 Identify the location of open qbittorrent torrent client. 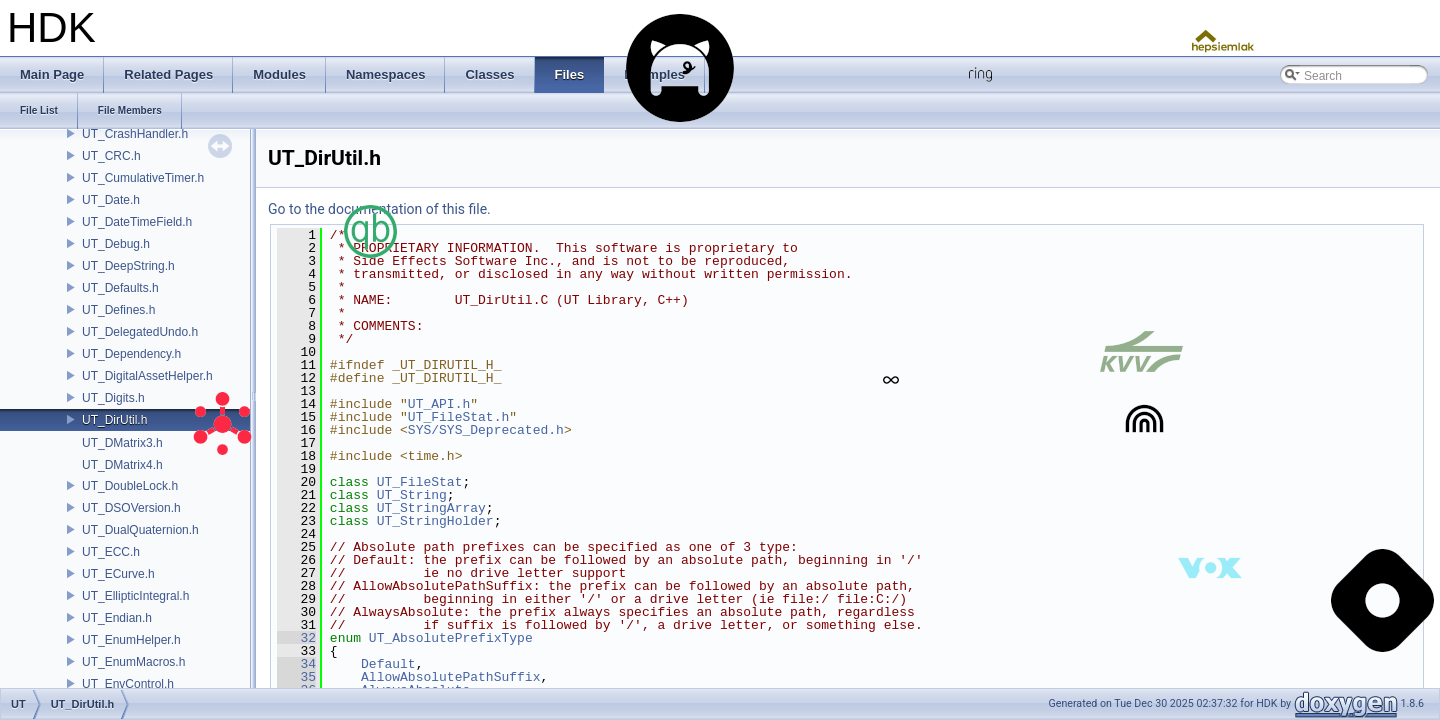
(370, 231).